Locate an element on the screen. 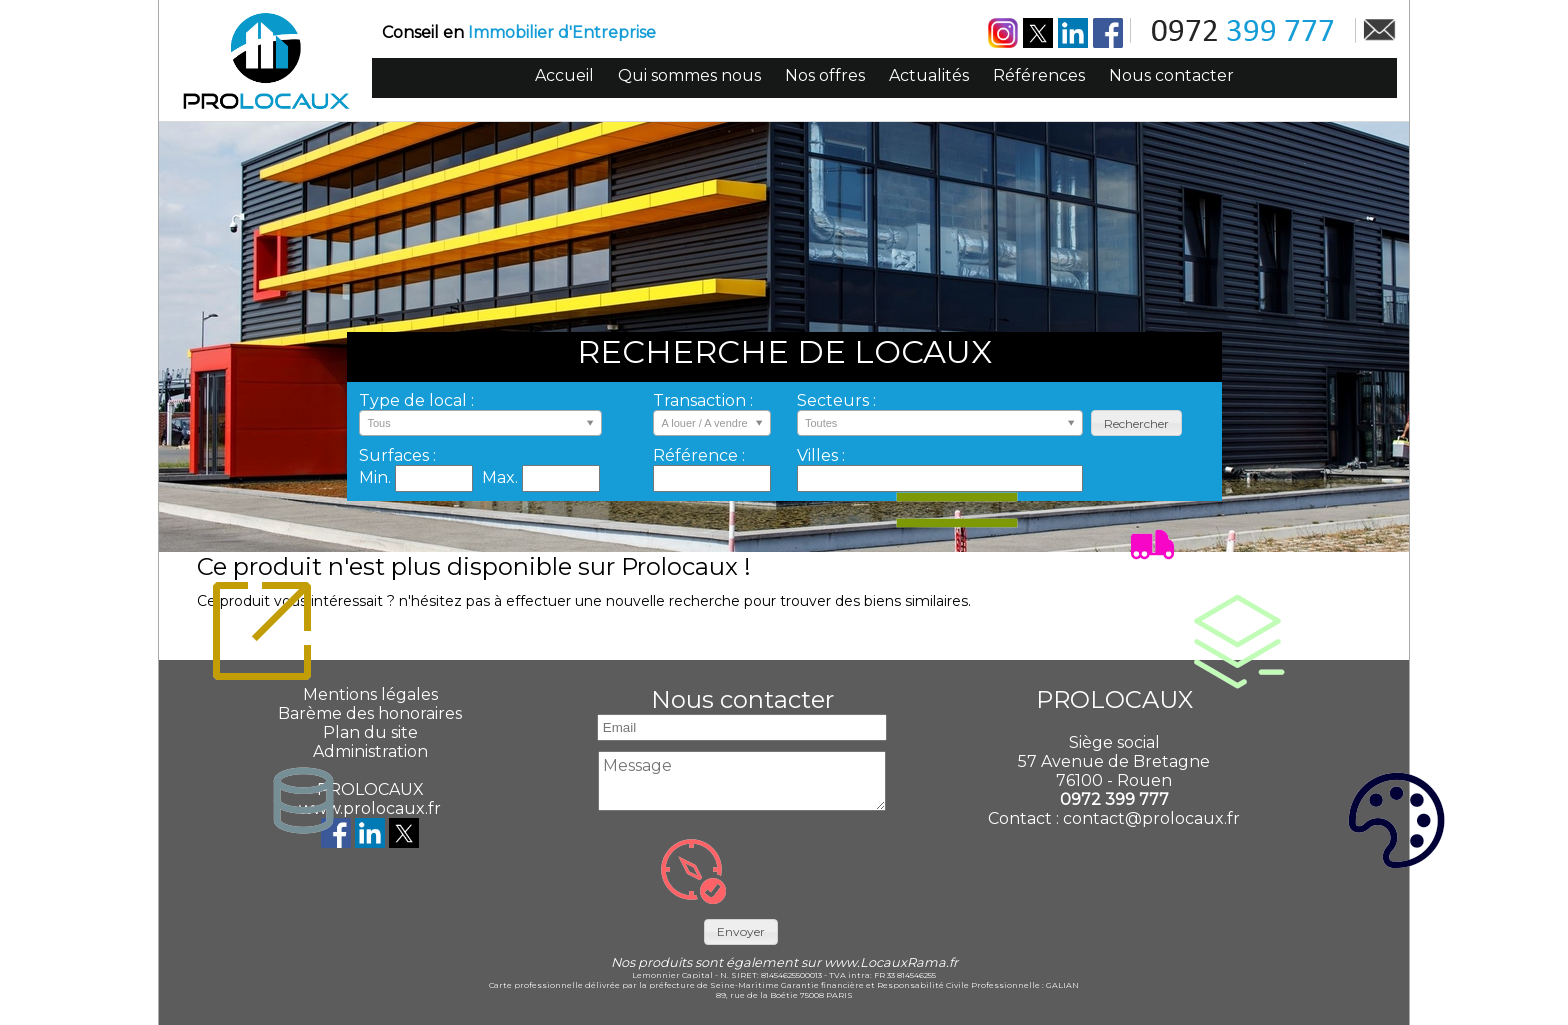  drag to reorder or rearrange items is located at coordinates (957, 510).